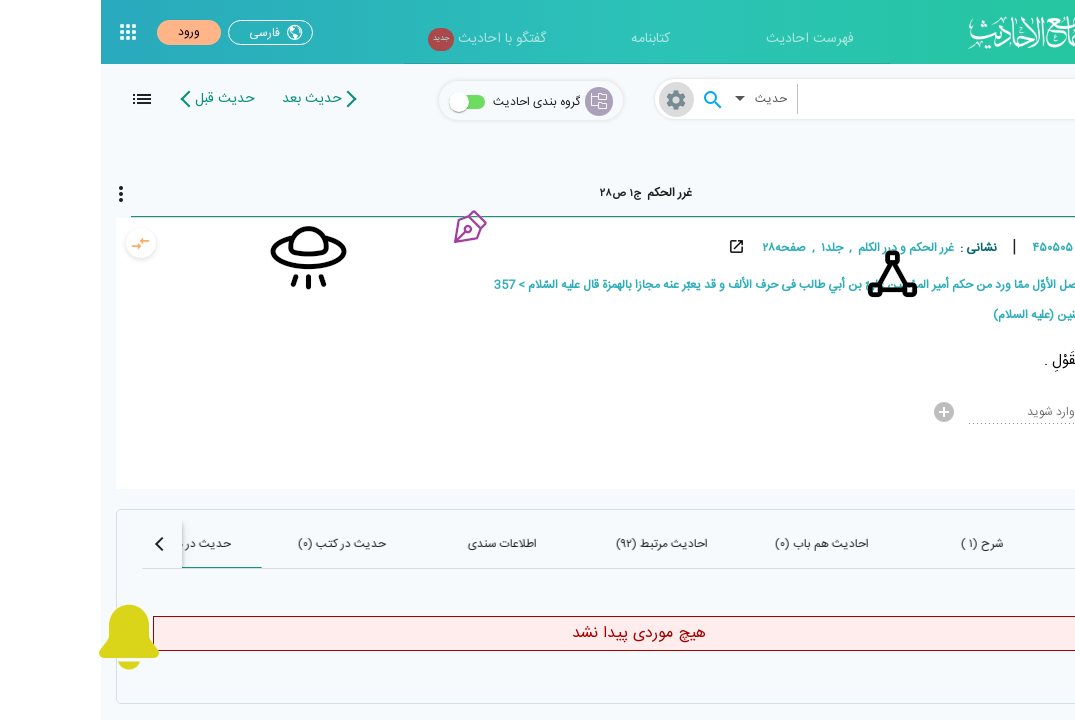  What do you see at coordinates (892, 272) in the screenshot?
I see `create a triangle shape in vector editing mode` at bounding box center [892, 272].